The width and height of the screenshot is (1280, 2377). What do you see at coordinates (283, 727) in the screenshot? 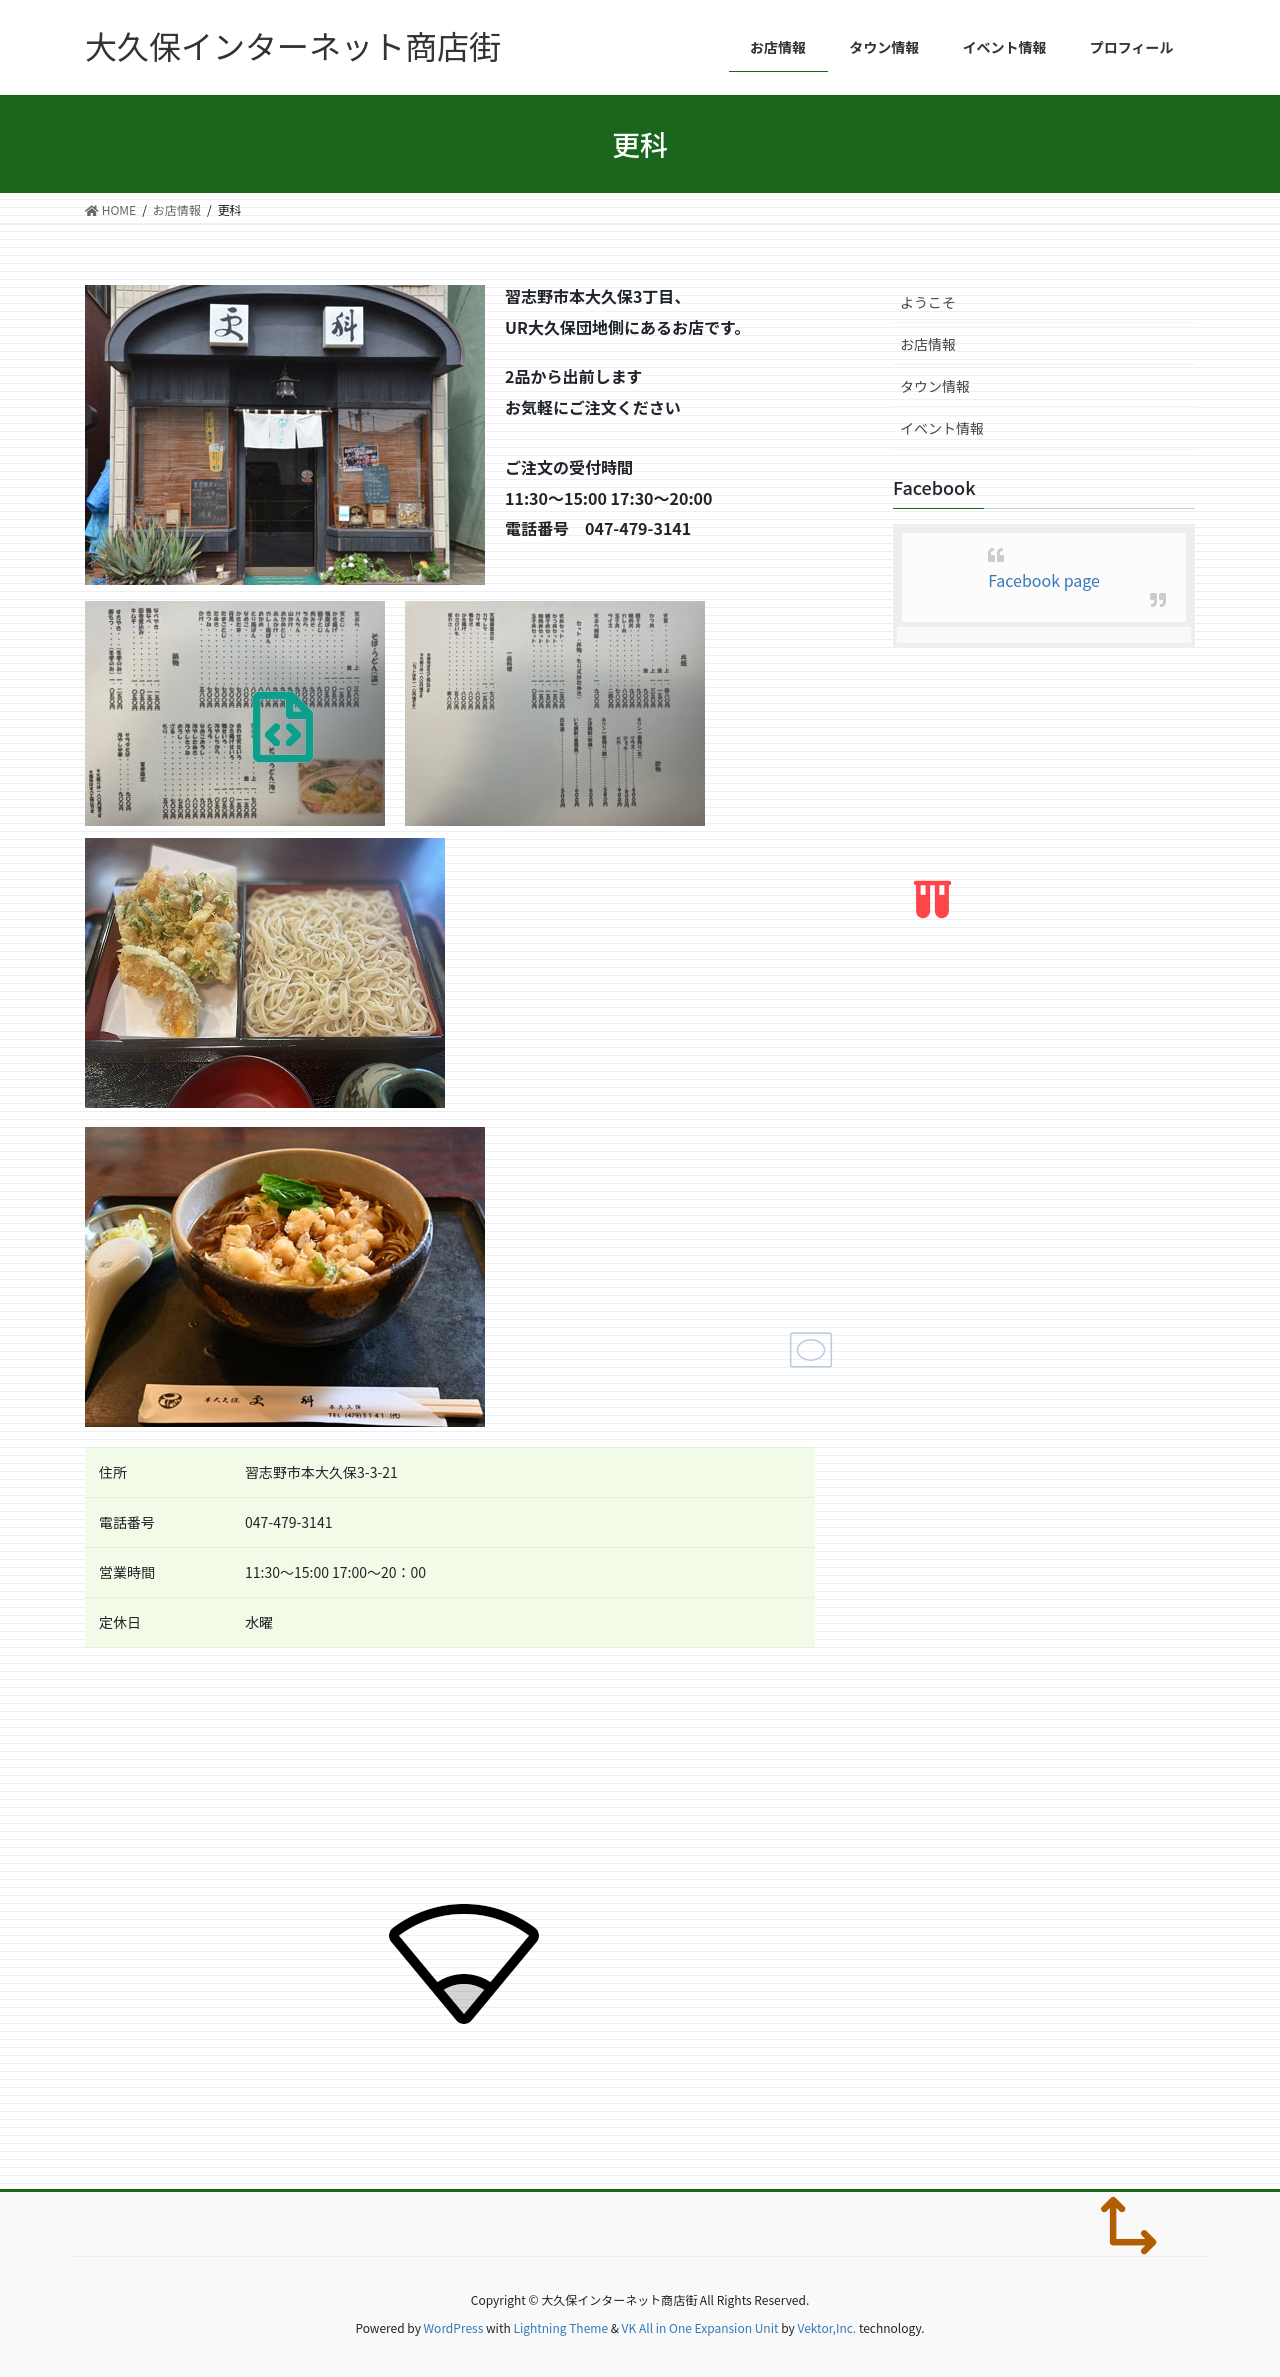
I see `view source code file` at bounding box center [283, 727].